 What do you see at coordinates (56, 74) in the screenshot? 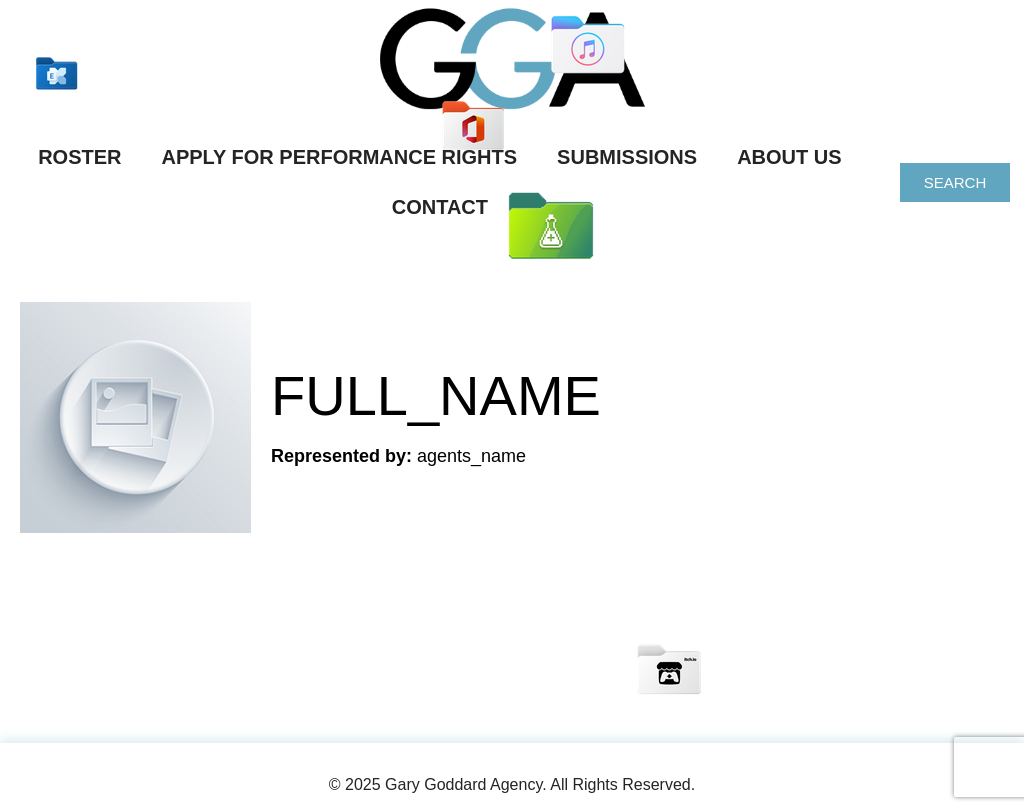
I see `open microsoft exchange folder` at bounding box center [56, 74].